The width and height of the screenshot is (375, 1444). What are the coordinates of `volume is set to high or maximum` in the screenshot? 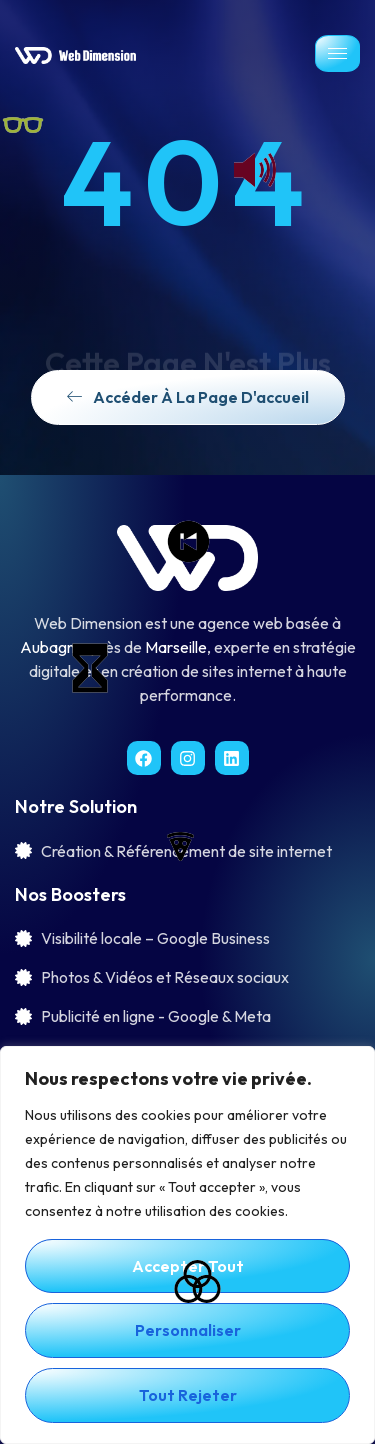 It's located at (255, 170).